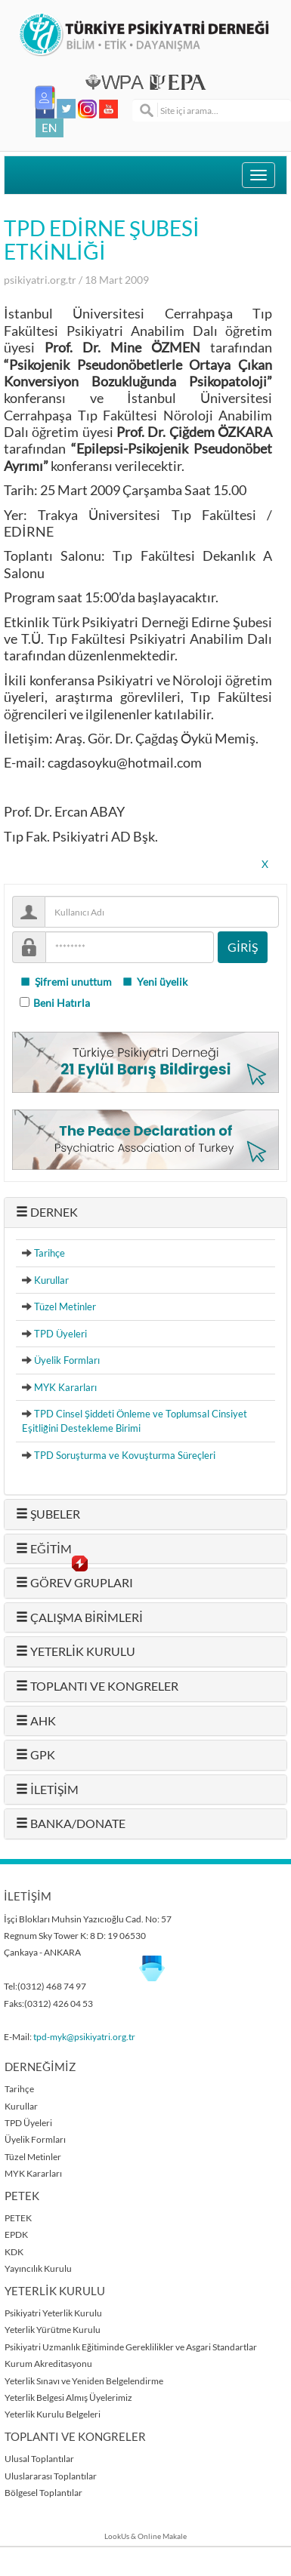 Image resolution: width=291 pixels, height=2576 pixels. I want to click on open the warehouse app for managing software packages, so click(152, 1968).